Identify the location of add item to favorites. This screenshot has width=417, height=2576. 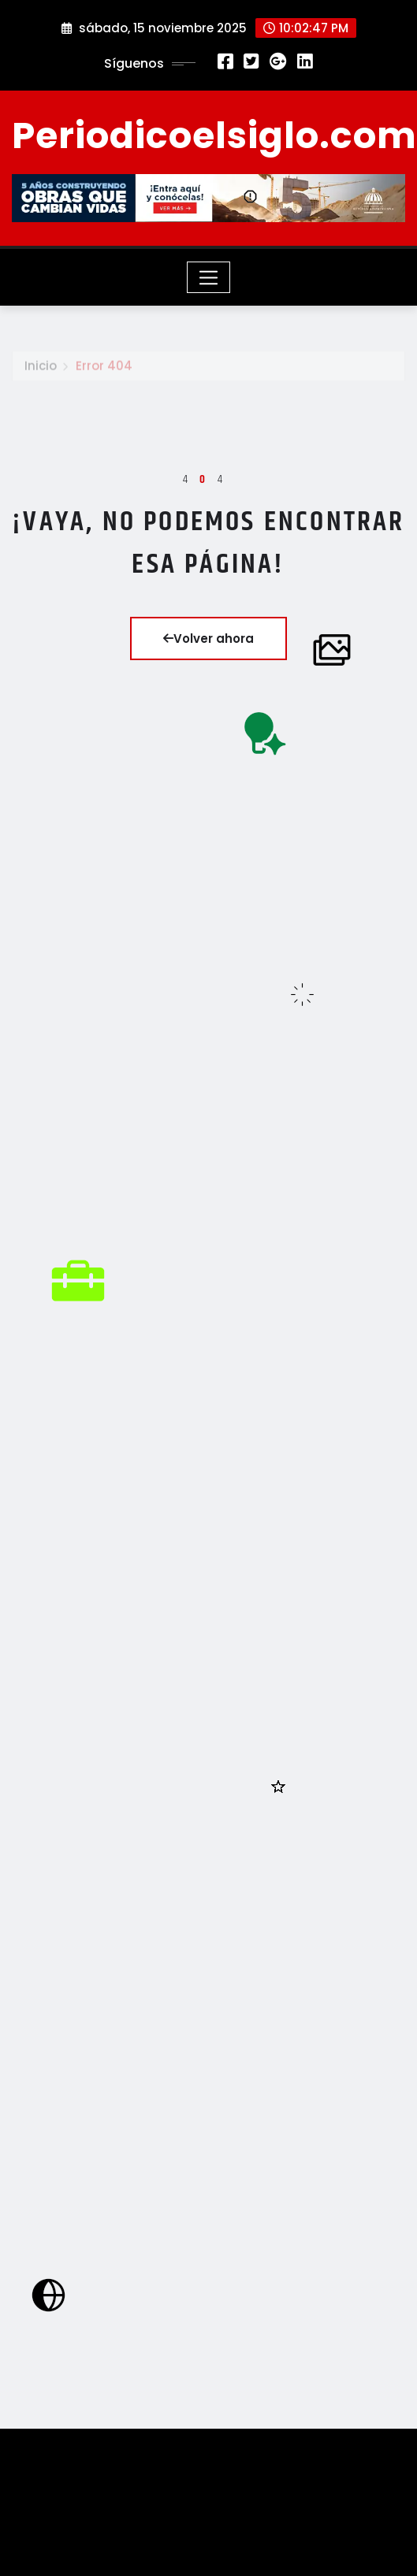
(278, 1787).